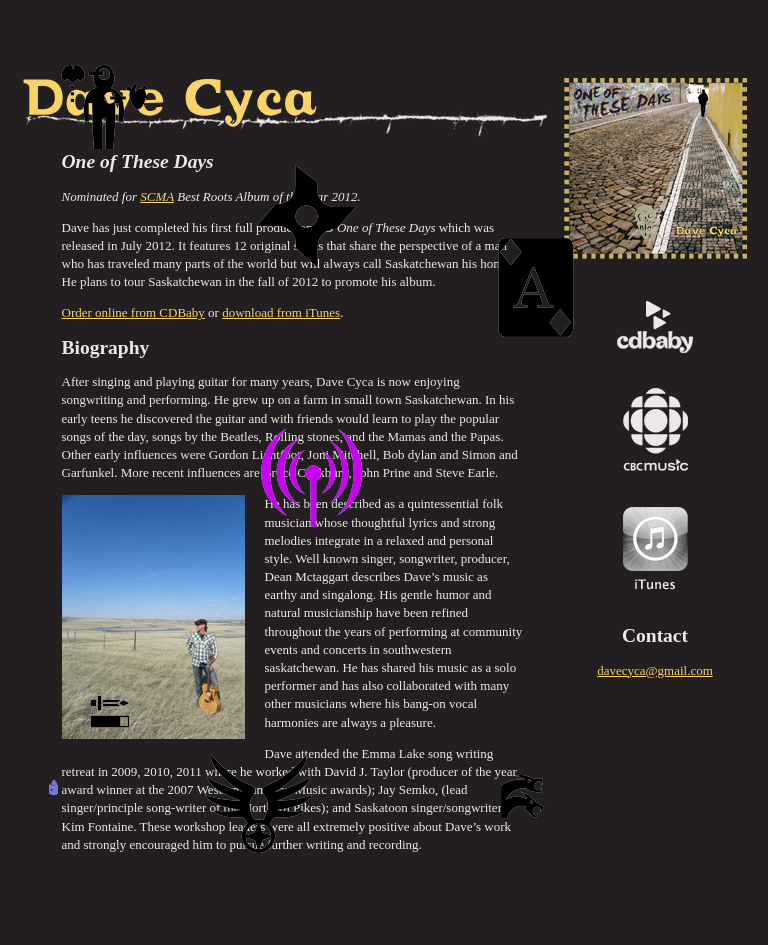 The height and width of the screenshot is (945, 768). I want to click on view body anatomy or organ systems, so click(103, 107).